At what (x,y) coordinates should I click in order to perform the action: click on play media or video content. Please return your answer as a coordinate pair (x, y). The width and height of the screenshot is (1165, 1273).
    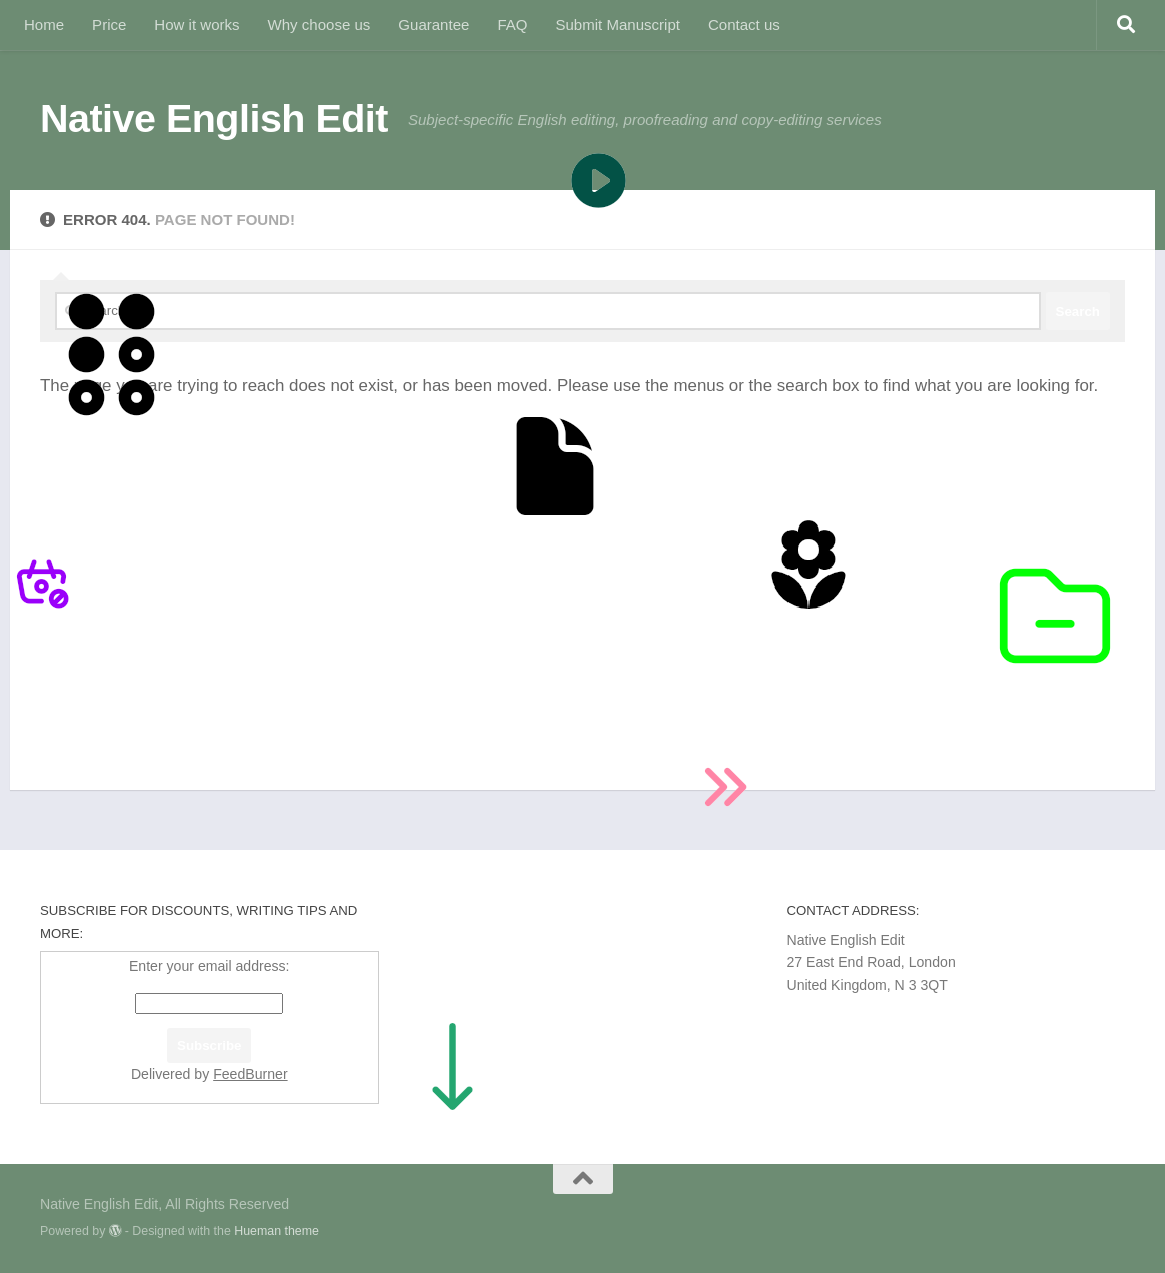
    Looking at the image, I should click on (598, 180).